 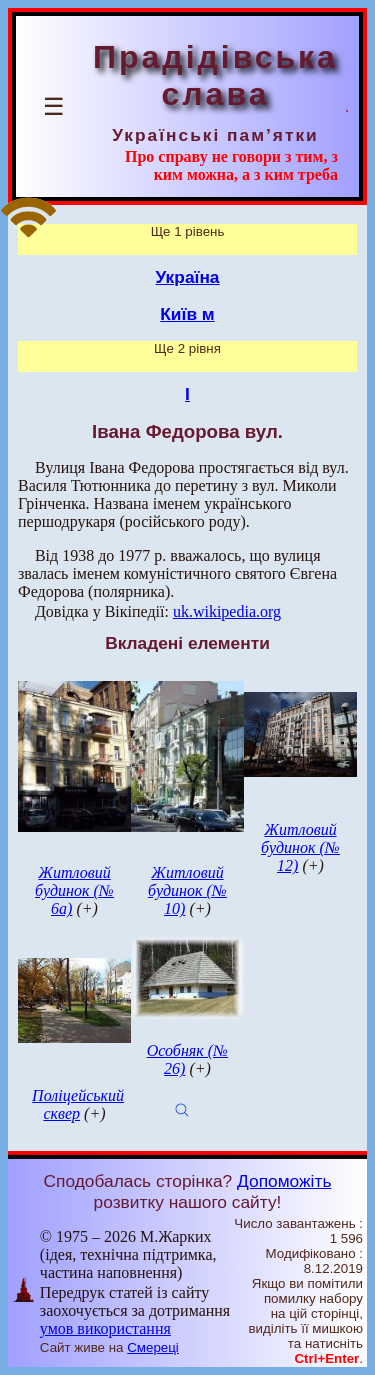 What do you see at coordinates (28, 217) in the screenshot?
I see `indicates active wifi connection` at bounding box center [28, 217].